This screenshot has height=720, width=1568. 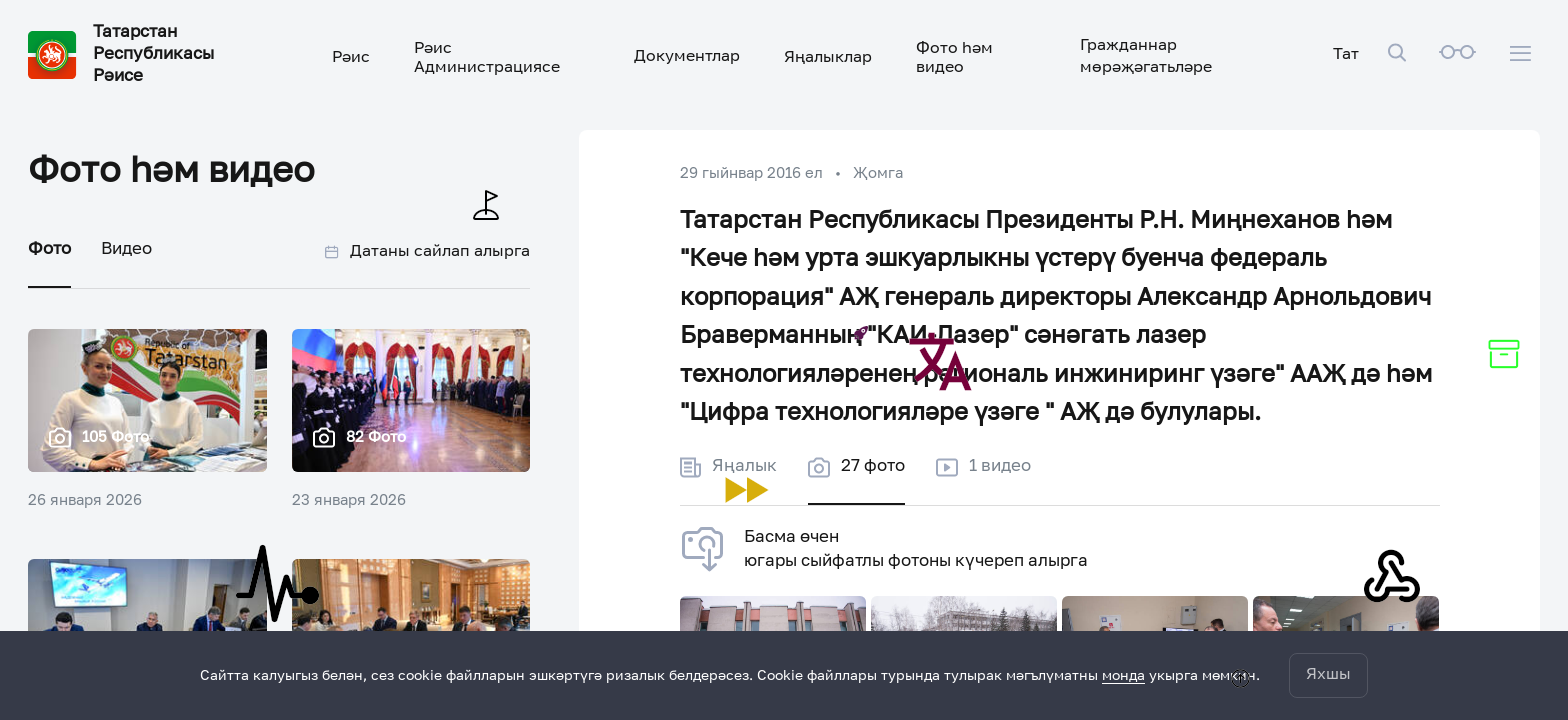 I want to click on skip to next track, so click(x=747, y=490).